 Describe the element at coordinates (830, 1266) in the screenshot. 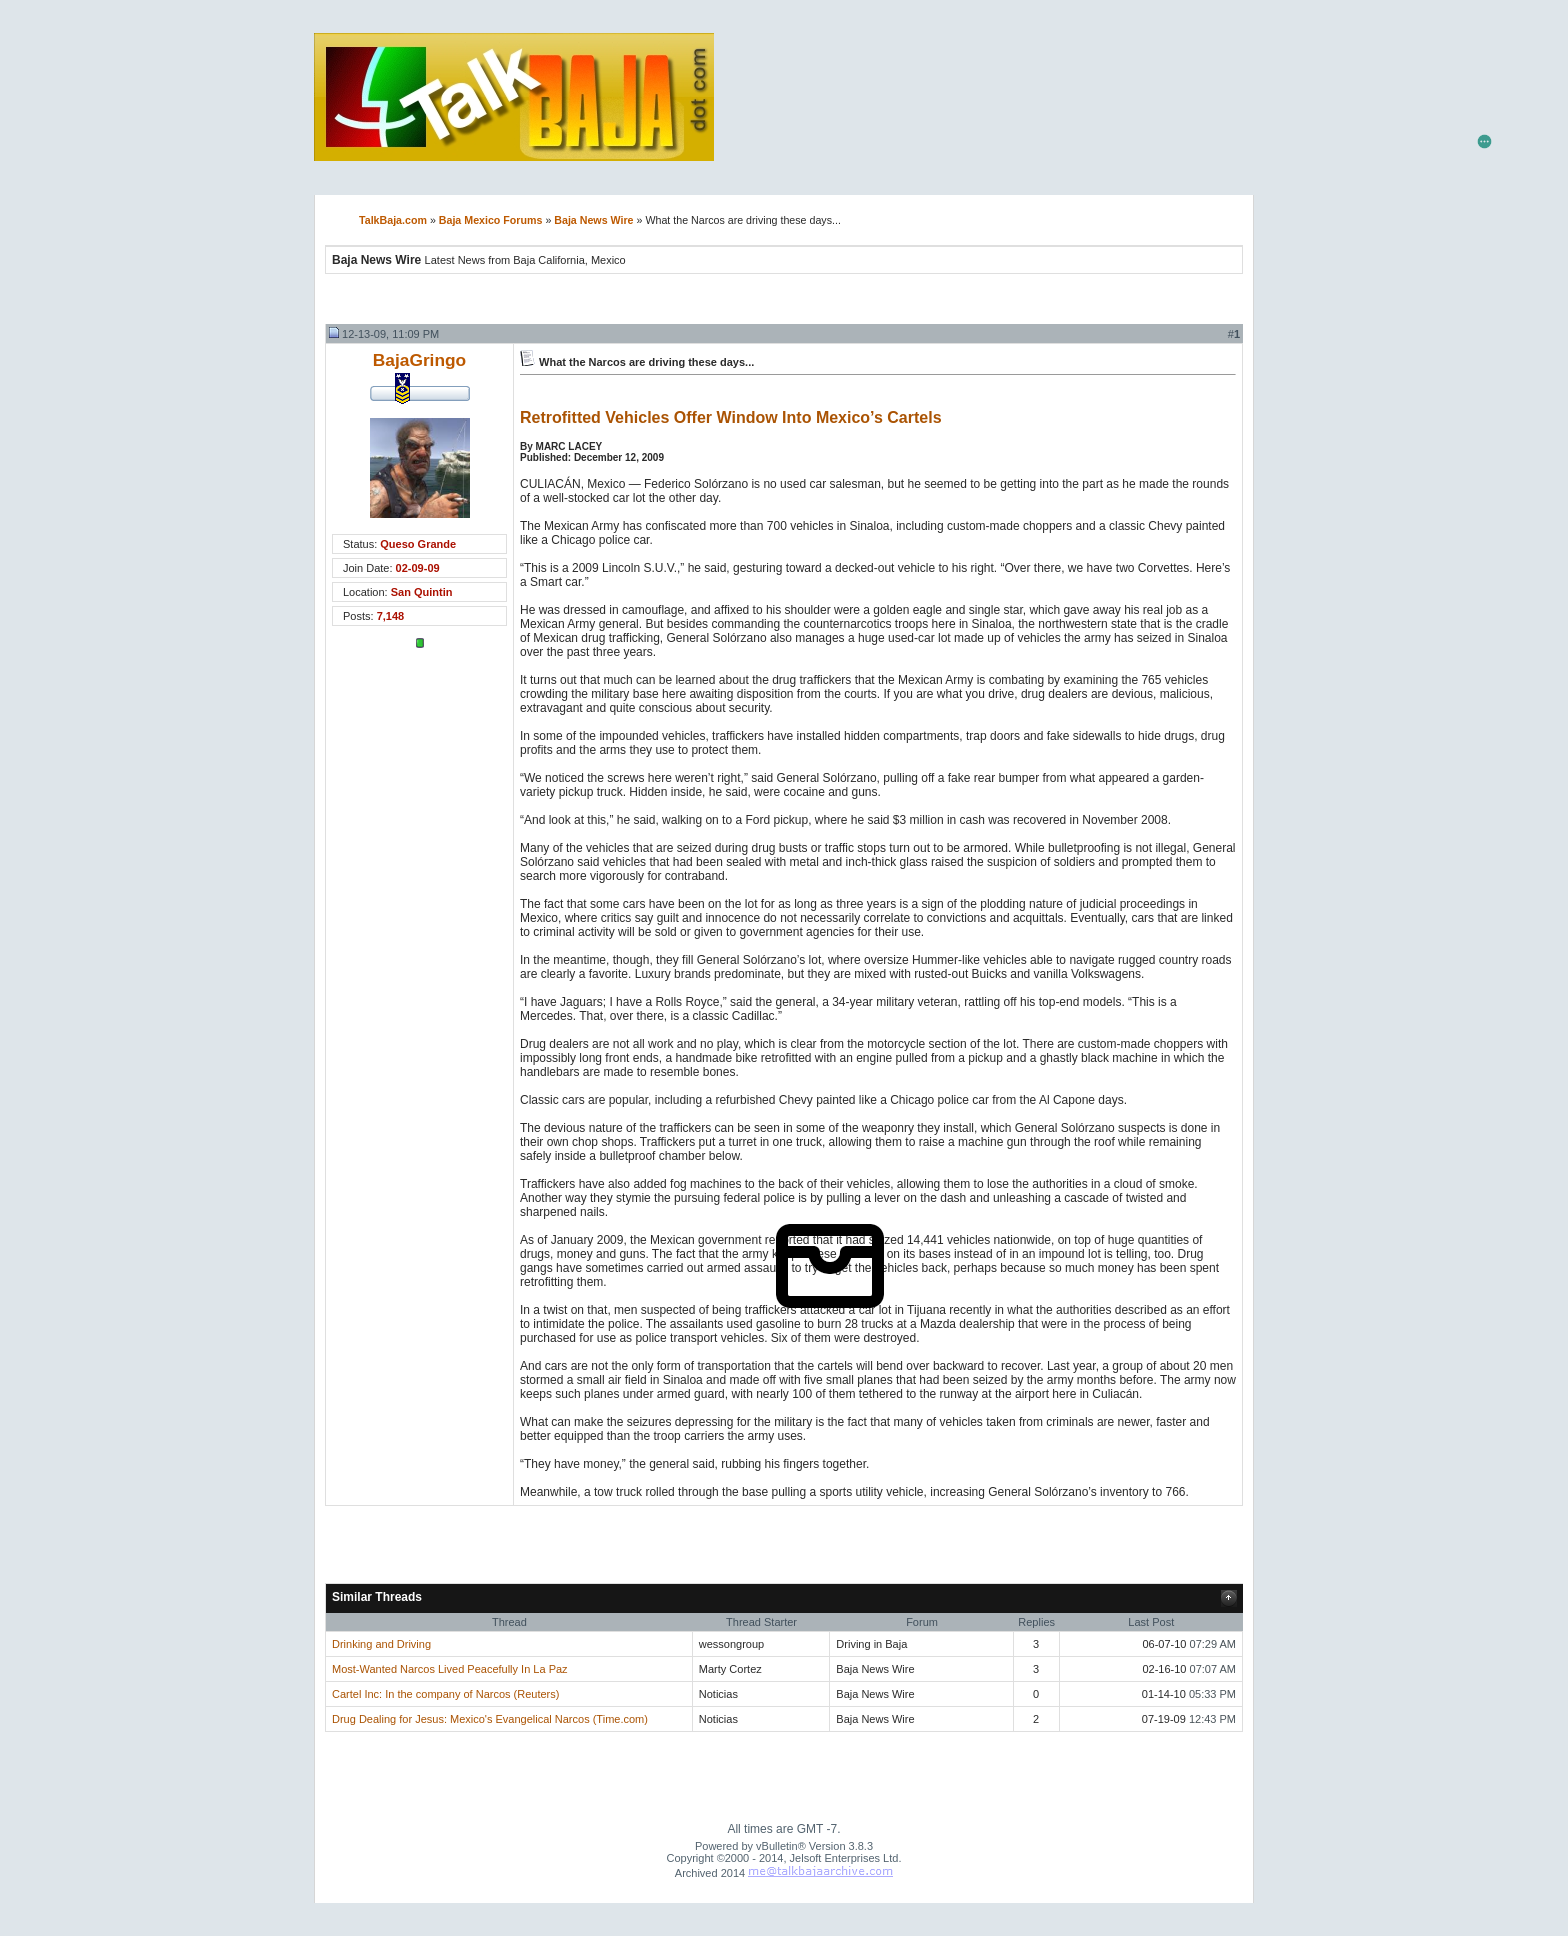

I see `access your wallet or saved payment methods` at that location.